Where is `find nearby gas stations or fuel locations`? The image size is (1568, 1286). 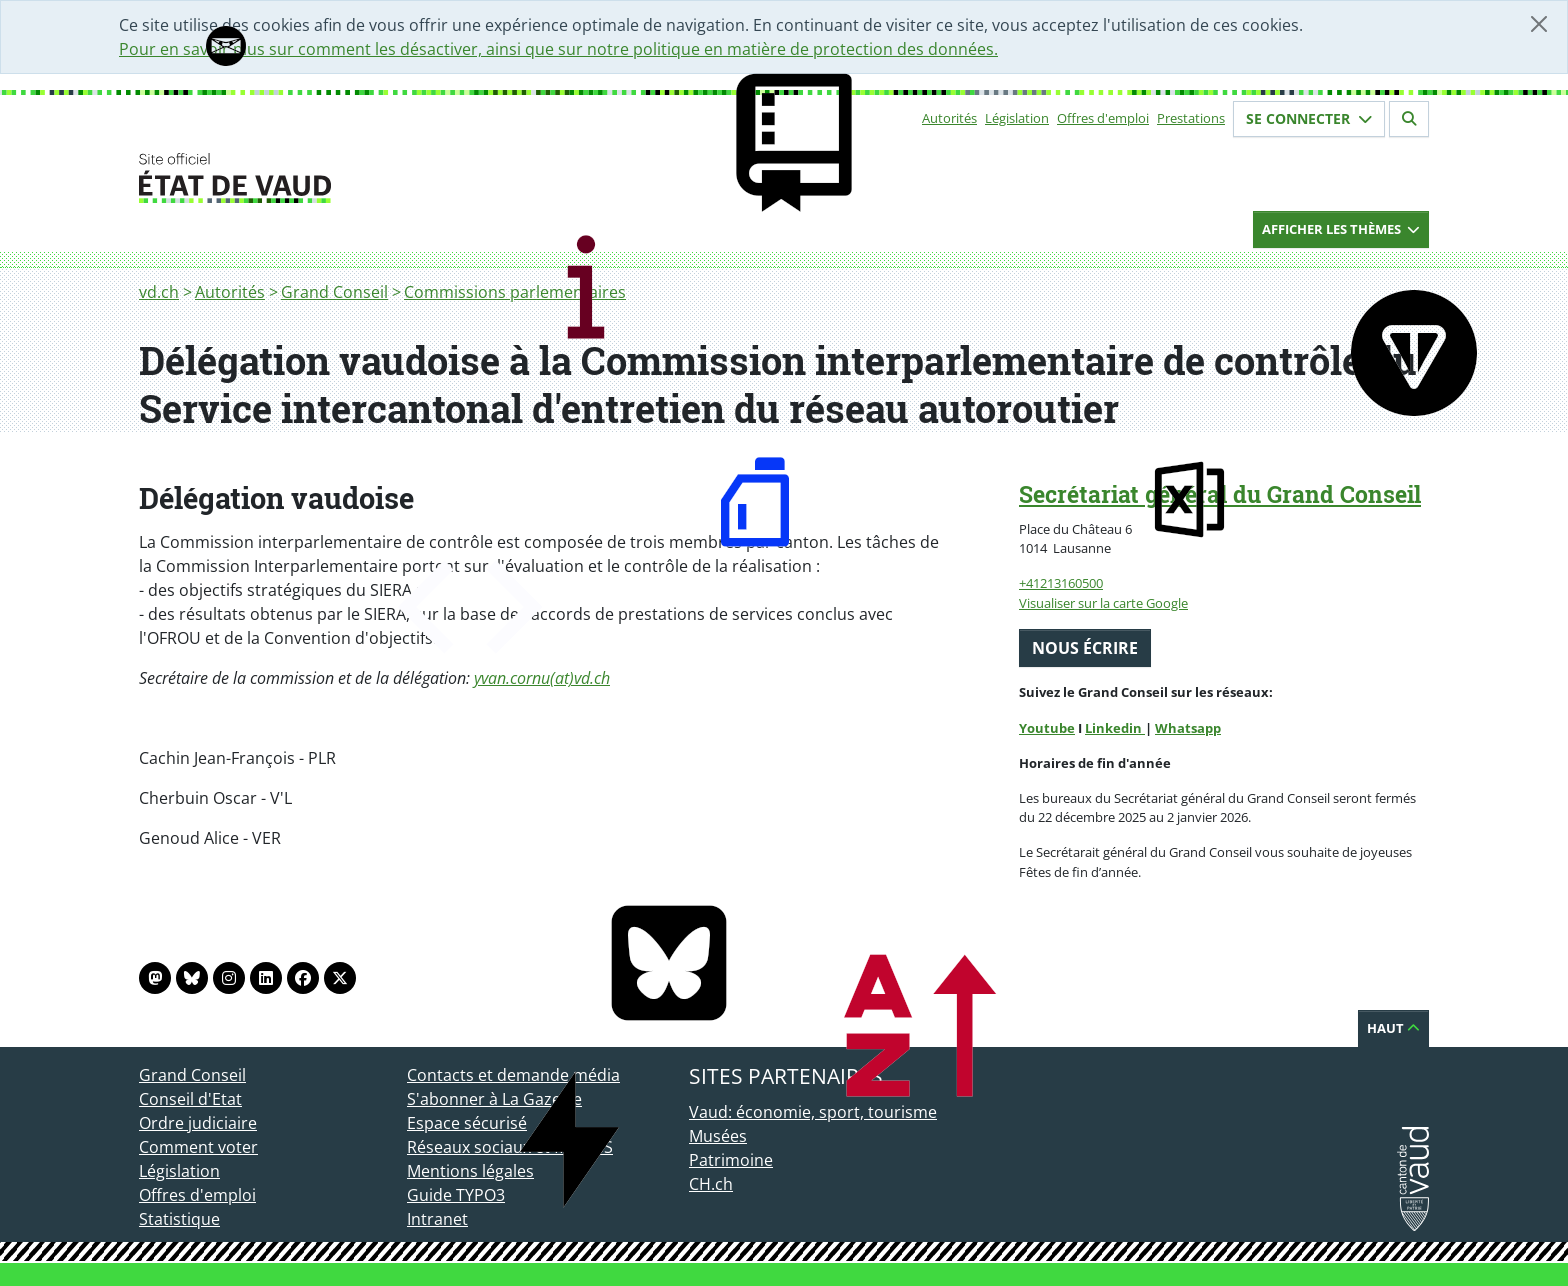
find nearby gas stations or fuel locations is located at coordinates (755, 504).